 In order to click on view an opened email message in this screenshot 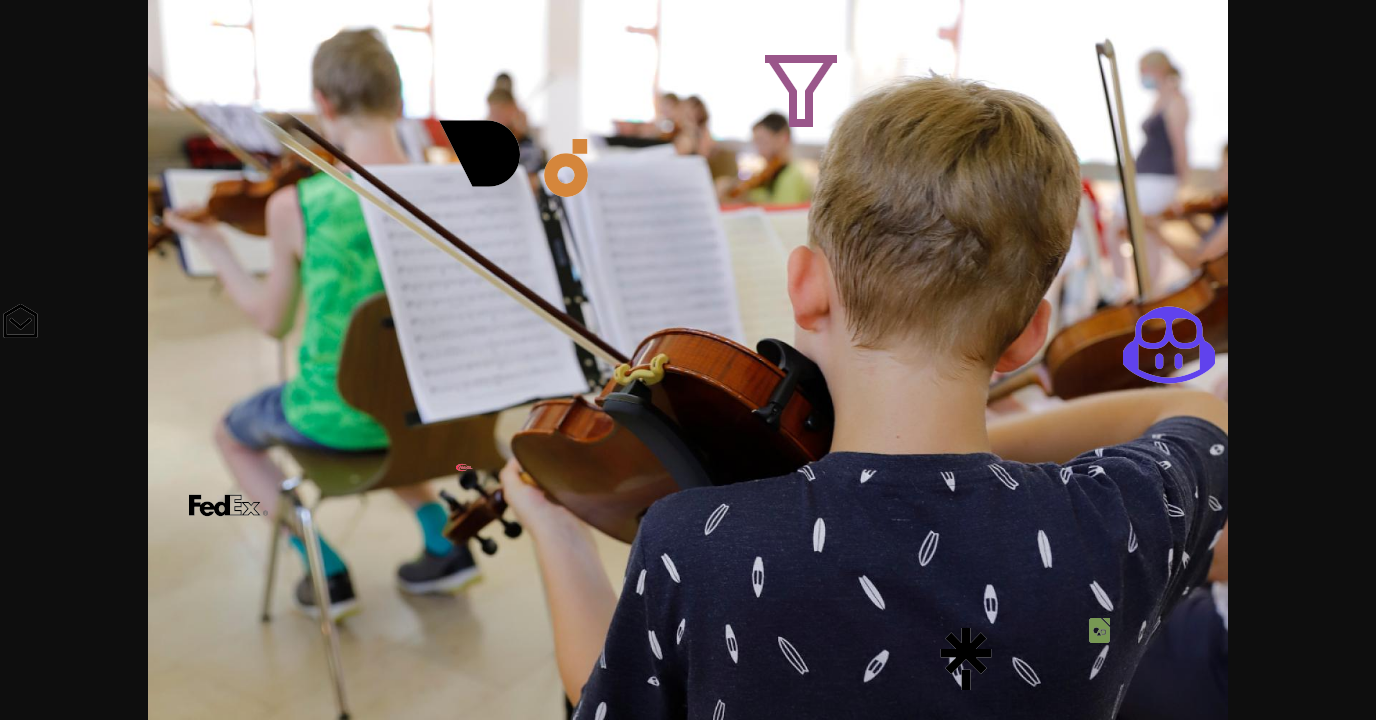, I will do `click(20, 322)`.